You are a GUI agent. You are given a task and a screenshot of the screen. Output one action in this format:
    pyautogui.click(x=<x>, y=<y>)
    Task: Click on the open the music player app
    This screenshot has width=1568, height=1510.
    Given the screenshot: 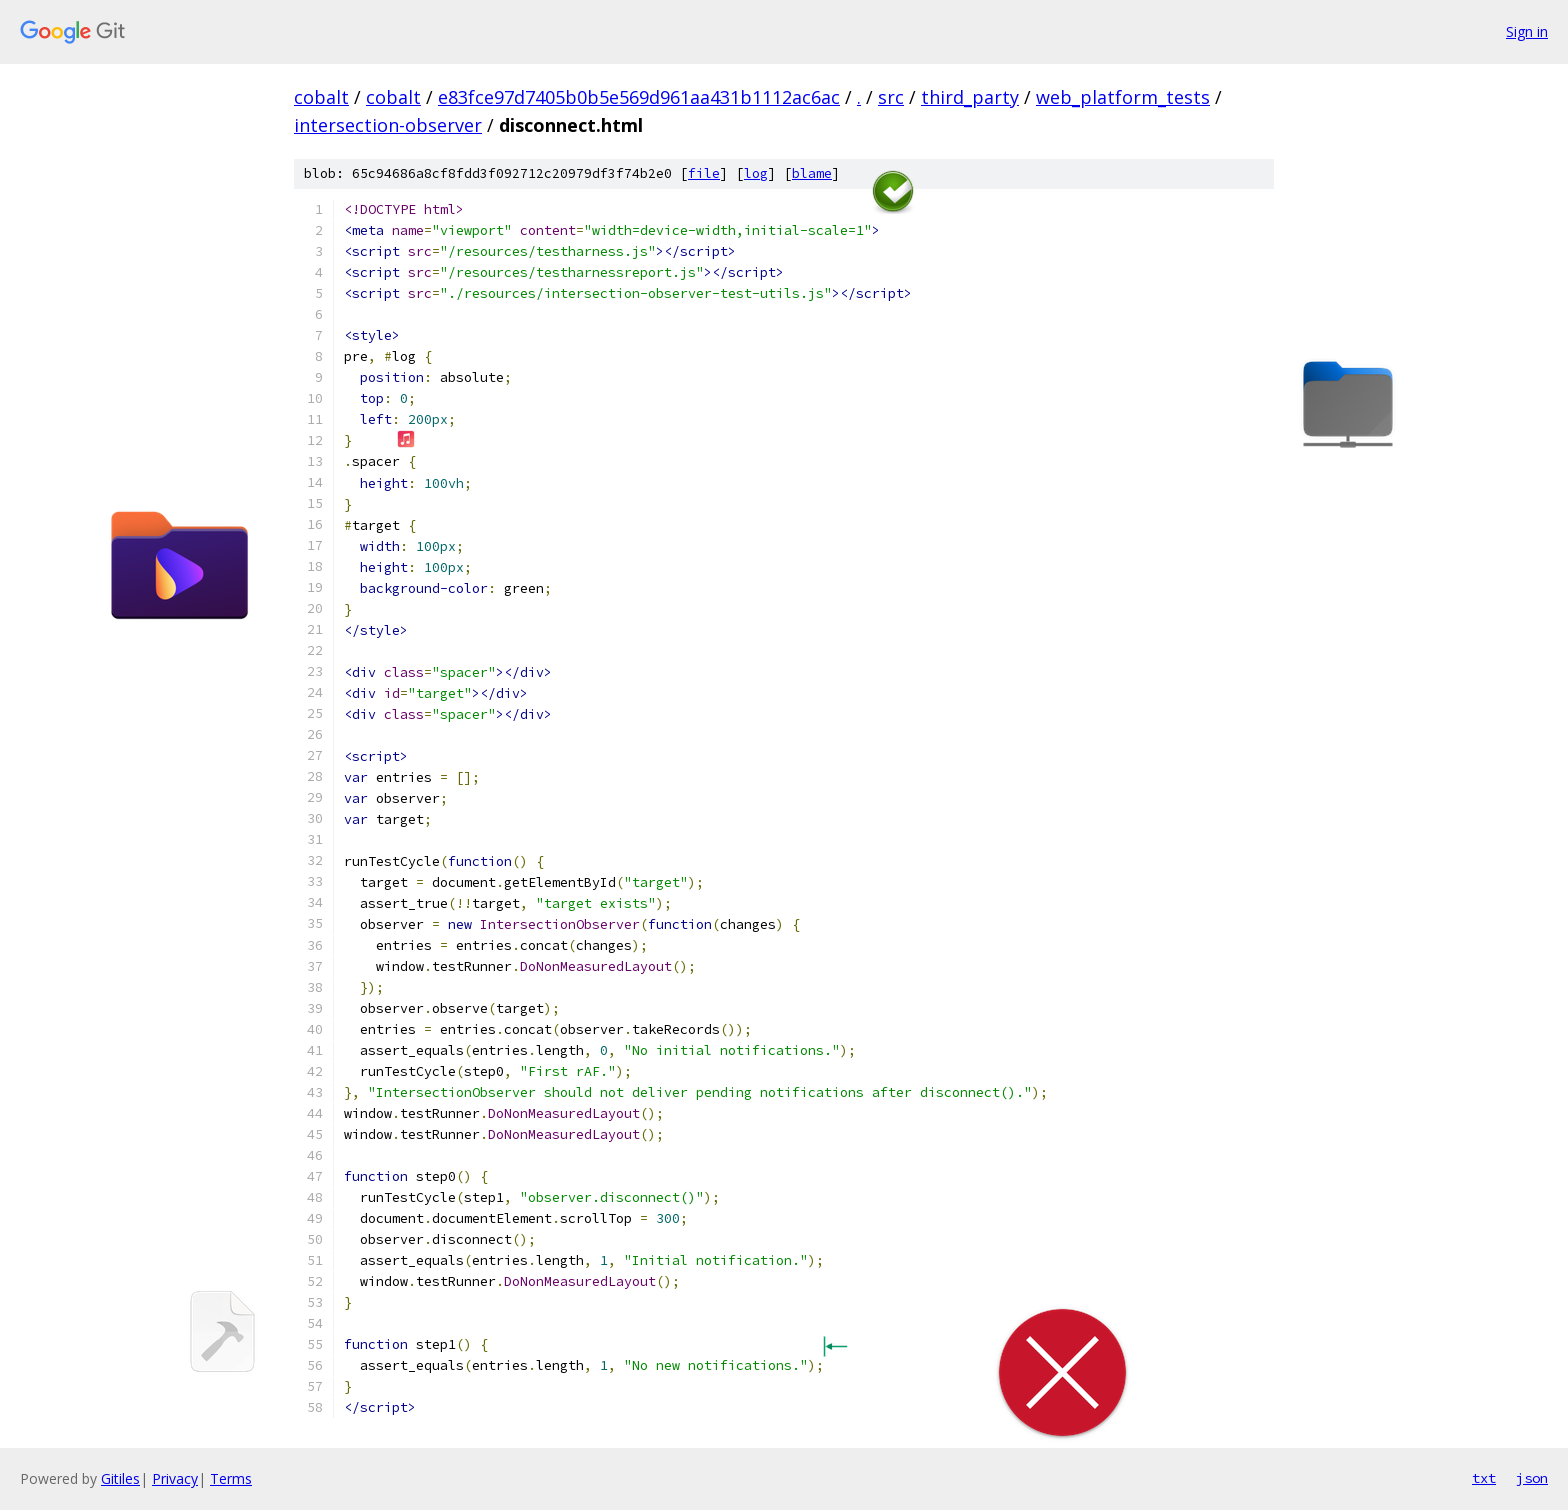 What is the action you would take?
    pyautogui.click(x=406, y=439)
    